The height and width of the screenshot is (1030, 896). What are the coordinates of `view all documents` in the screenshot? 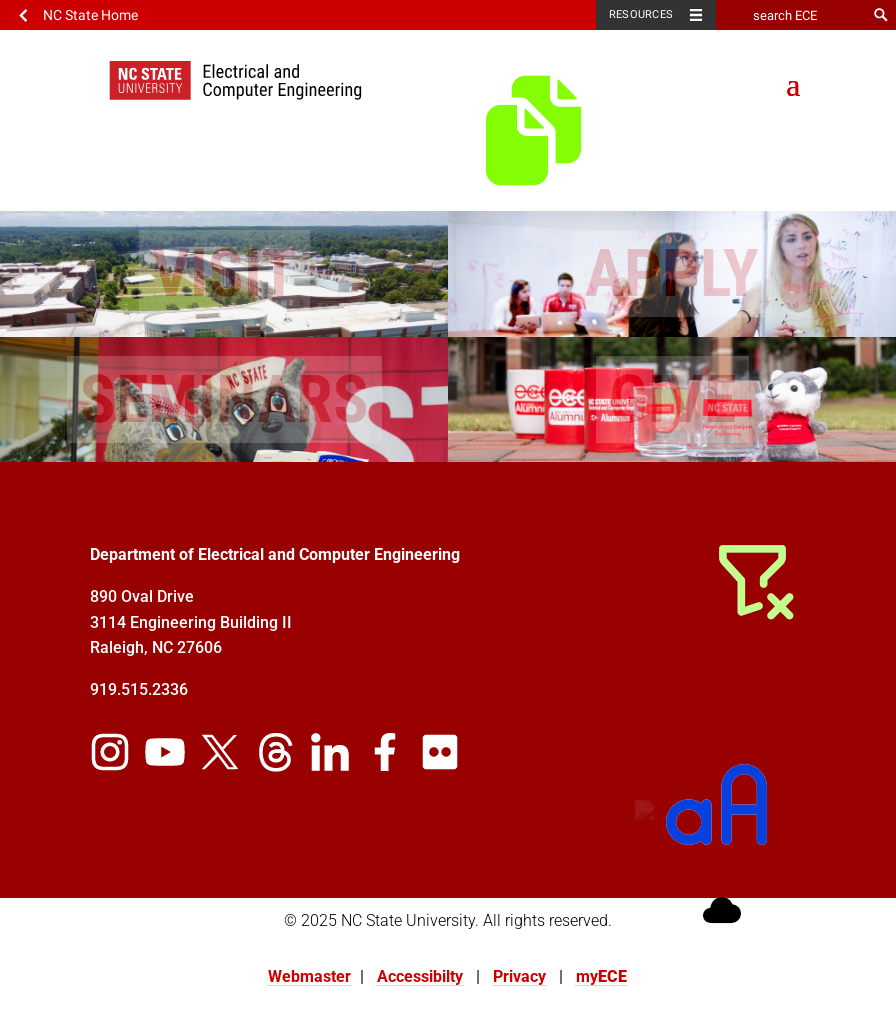 It's located at (533, 130).